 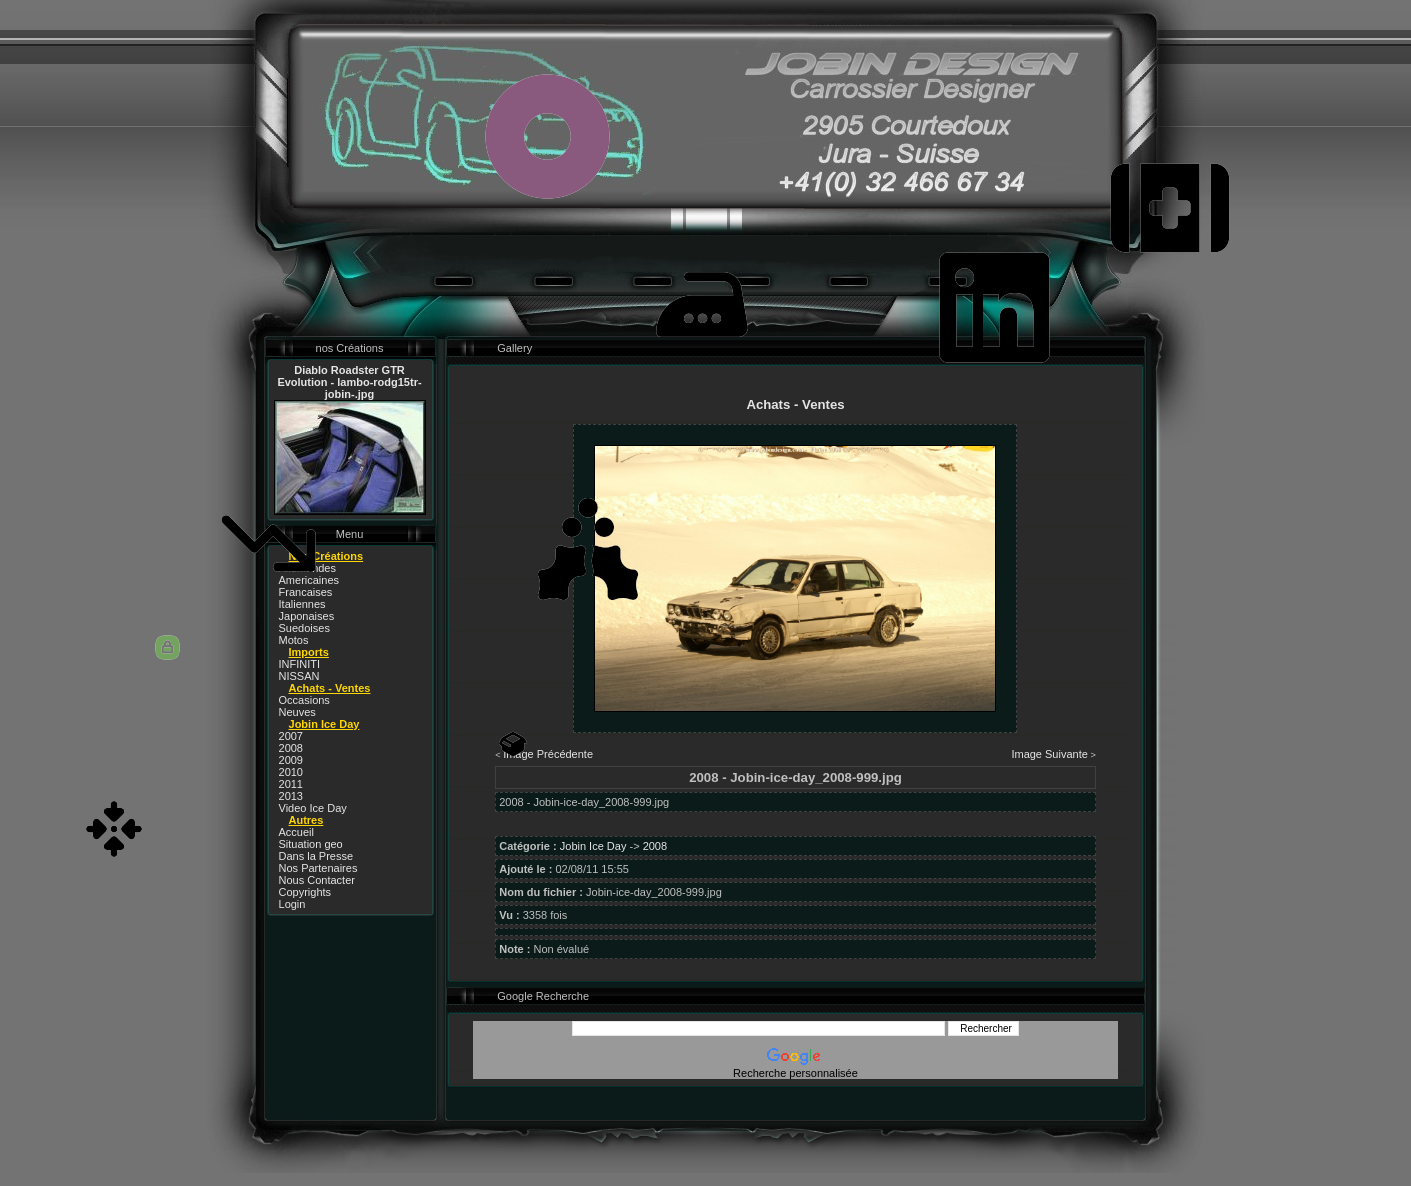 What do you see at coordinates (268, 543) in the screenshot?
I see `indicates a downward trend or decline in data` at bounding box center [268, 543].